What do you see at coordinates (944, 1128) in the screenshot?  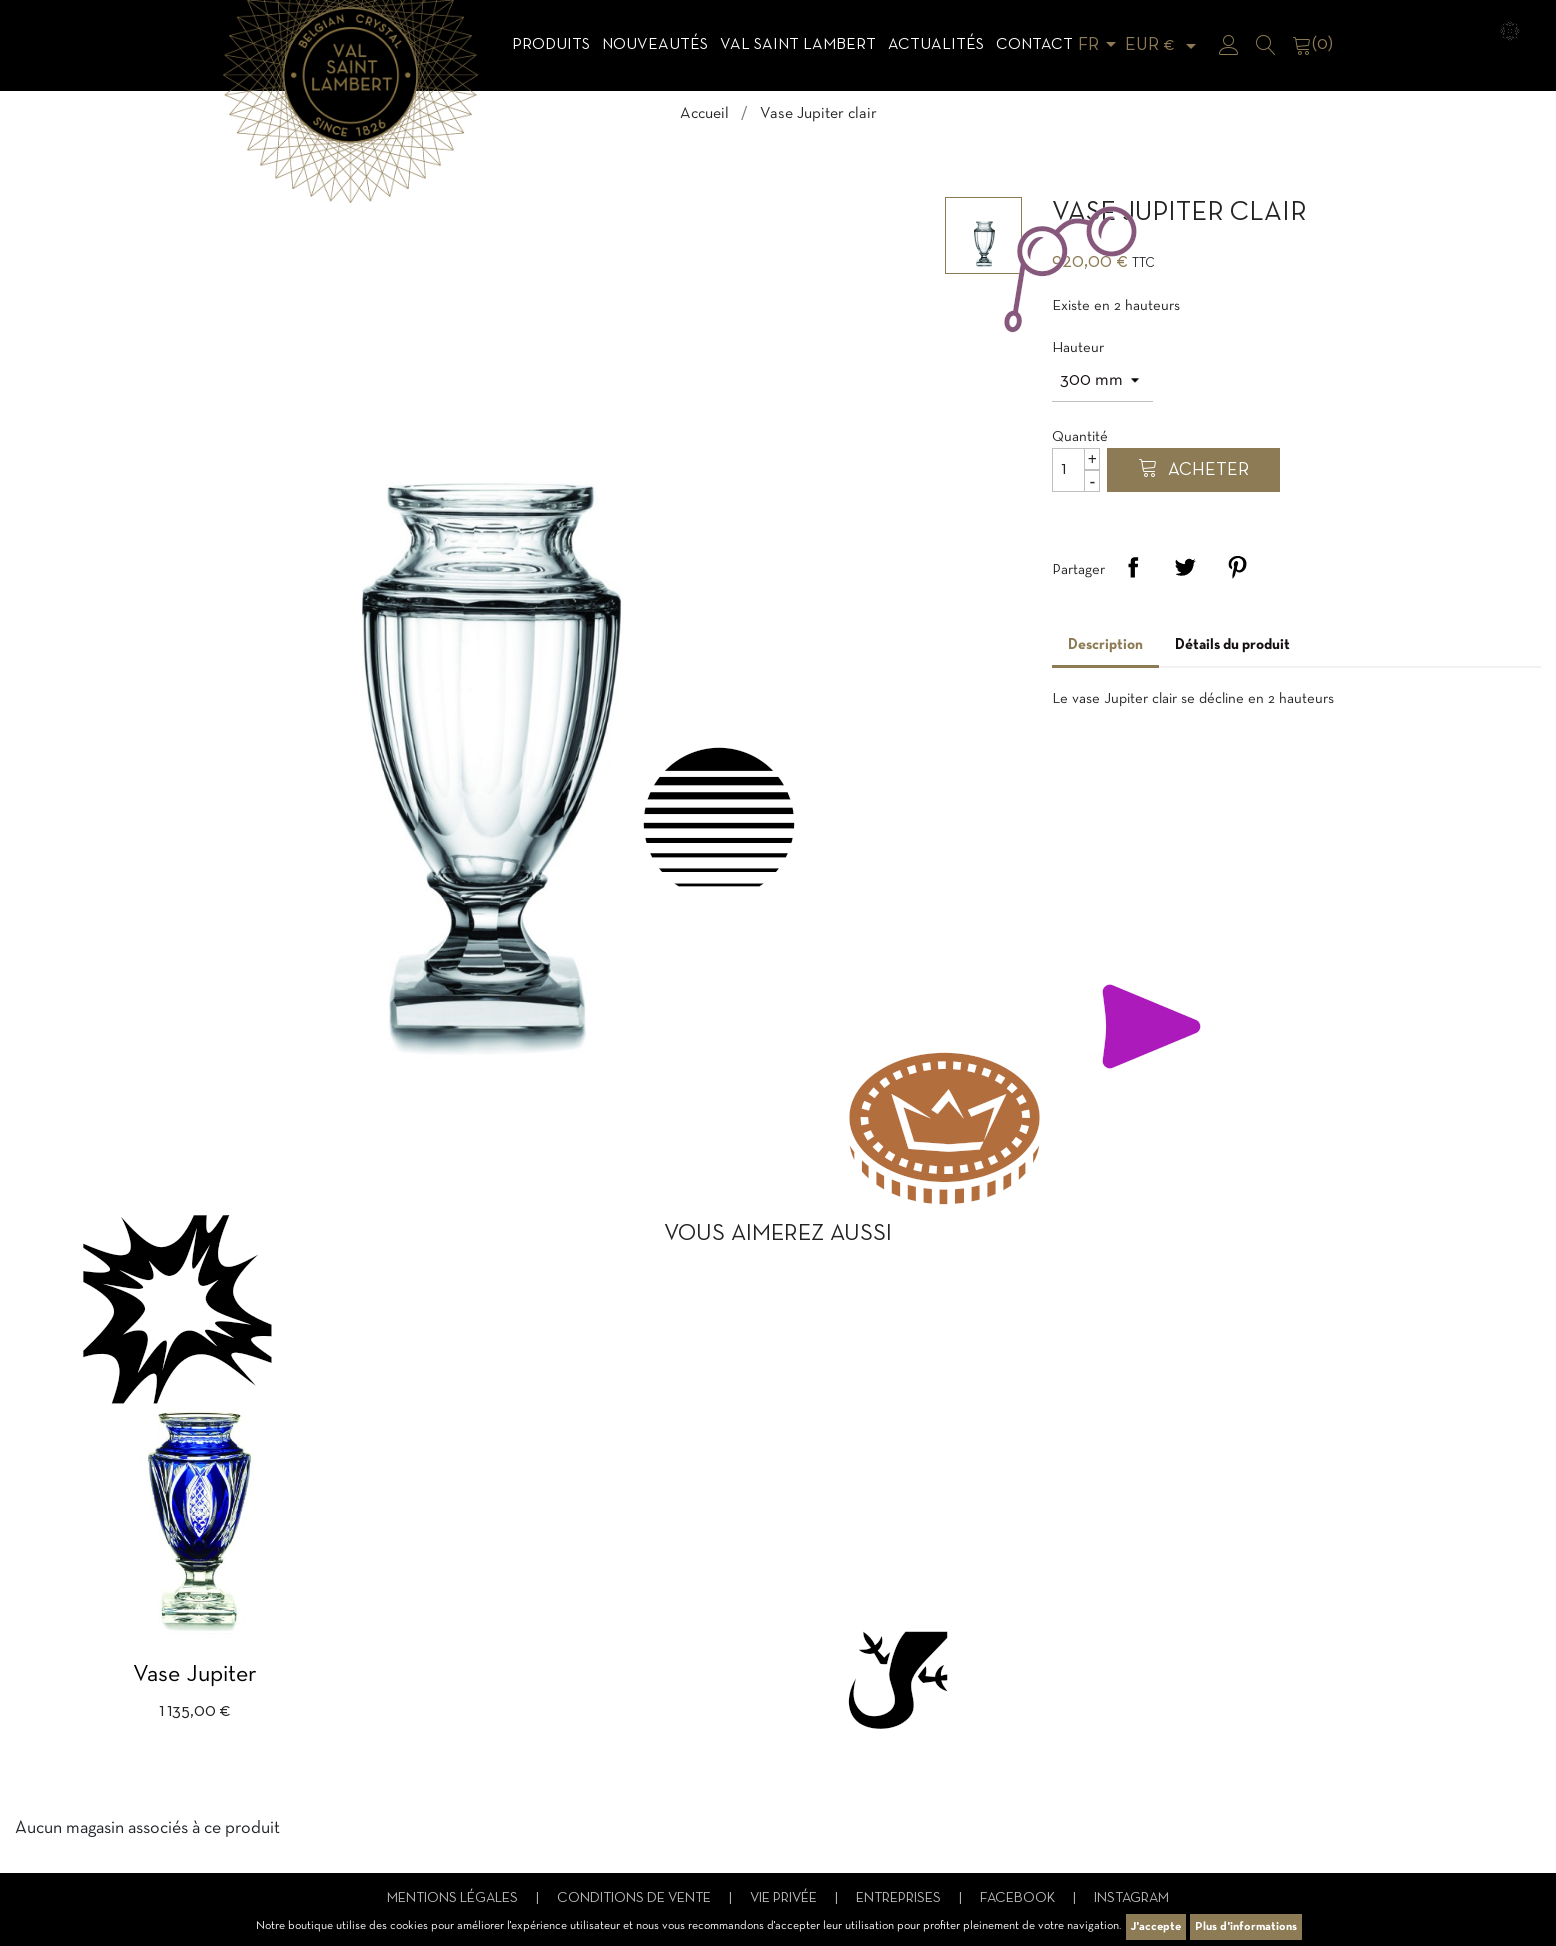 I see `view your premium currency balance` at bounding box center [944, 1128].